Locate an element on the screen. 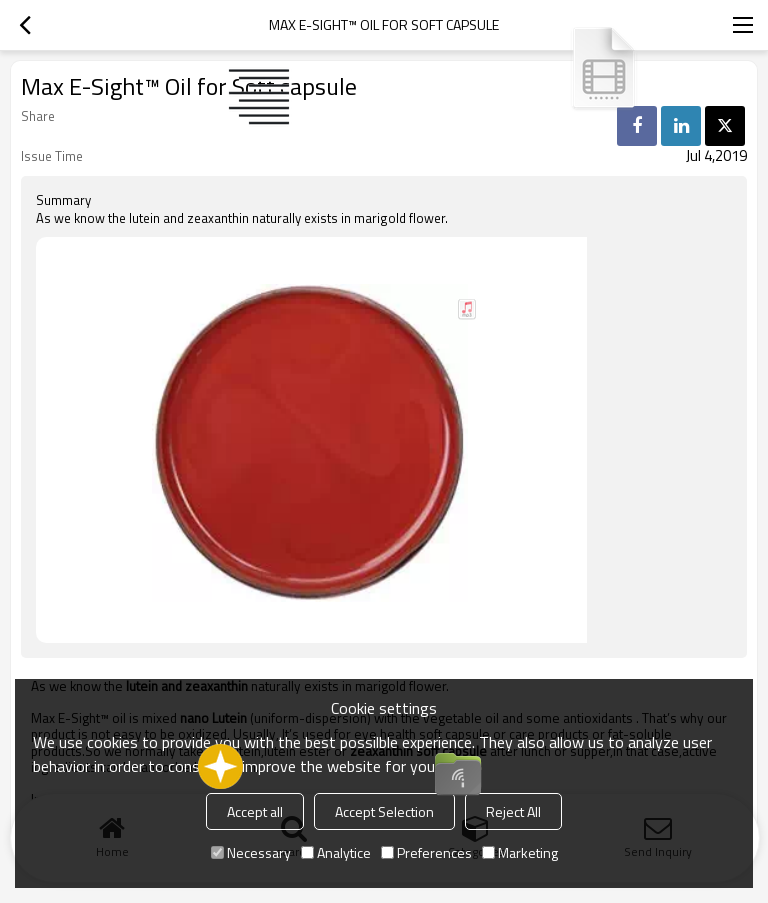 This screenshot has height=903, width=768. open insync cloud sync folder is located at coordinates (458, 774).